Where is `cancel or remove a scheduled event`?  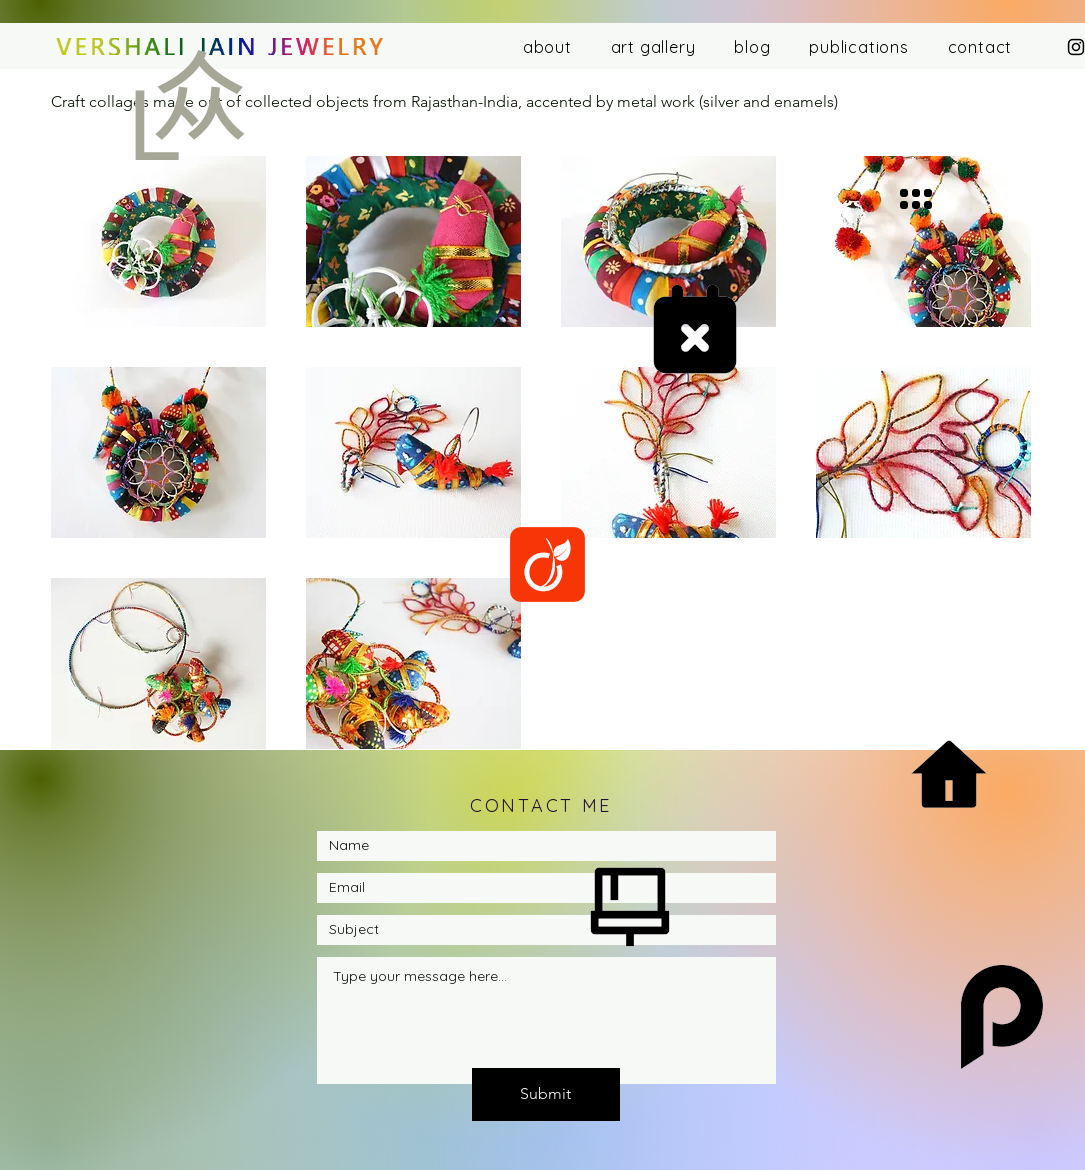 cancel or remove a scheduled event is located at coordinates (695, 332).